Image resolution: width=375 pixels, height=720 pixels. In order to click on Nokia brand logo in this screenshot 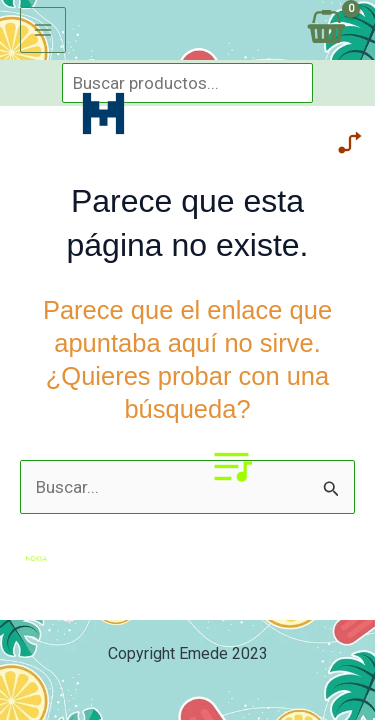, I will do `click(36, 558)`.